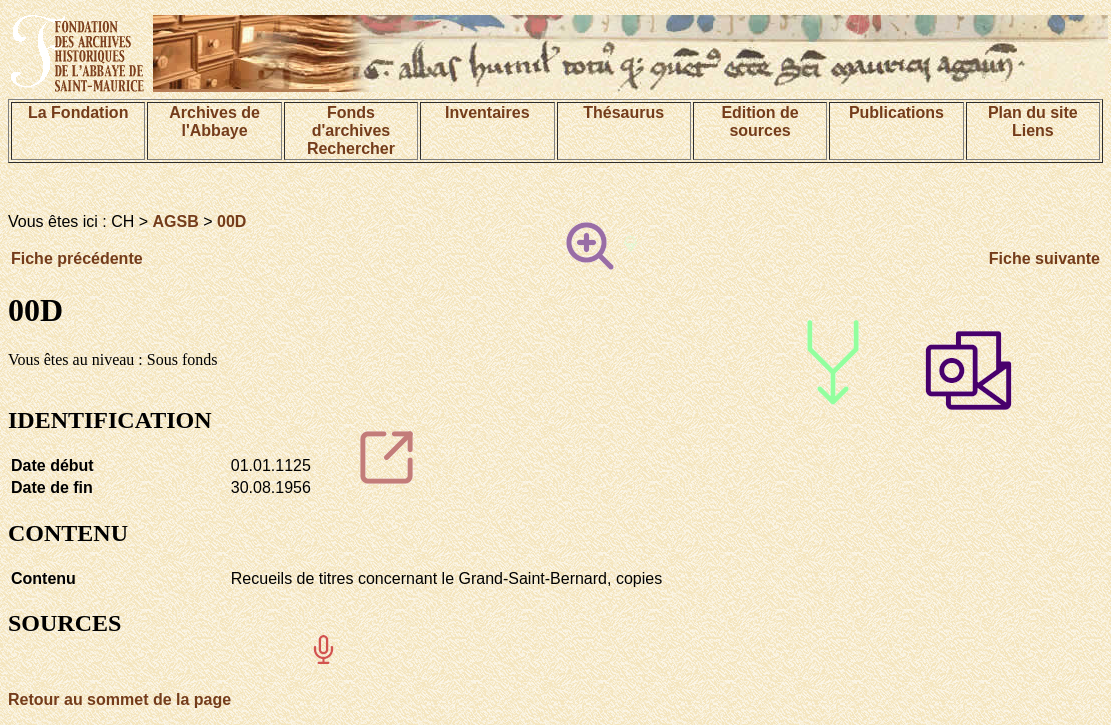 Image resolution: width=1111 pixels, height=725 pixels. I want to click on browse dessert or ice cream options, so click(630, 243).